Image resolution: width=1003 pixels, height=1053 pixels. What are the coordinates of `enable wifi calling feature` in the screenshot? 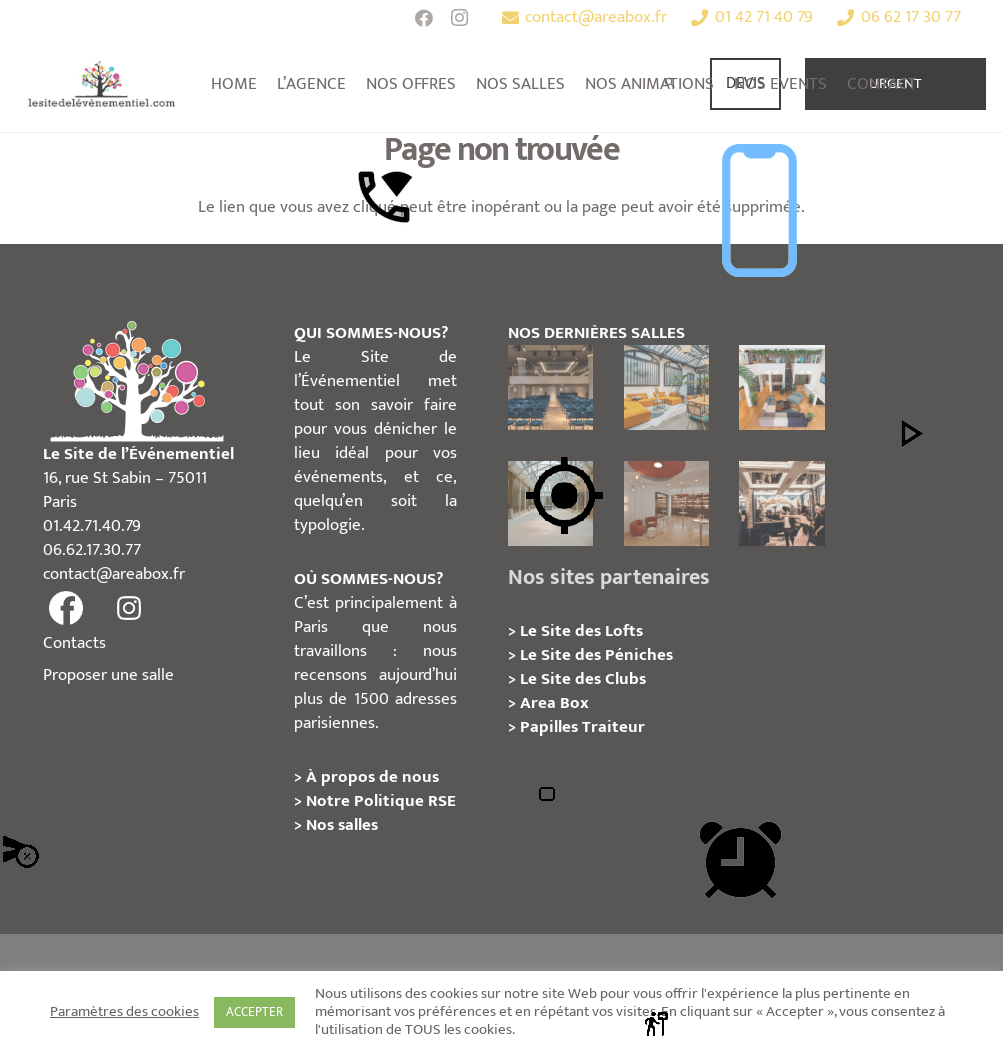 It's located at (384, 197).